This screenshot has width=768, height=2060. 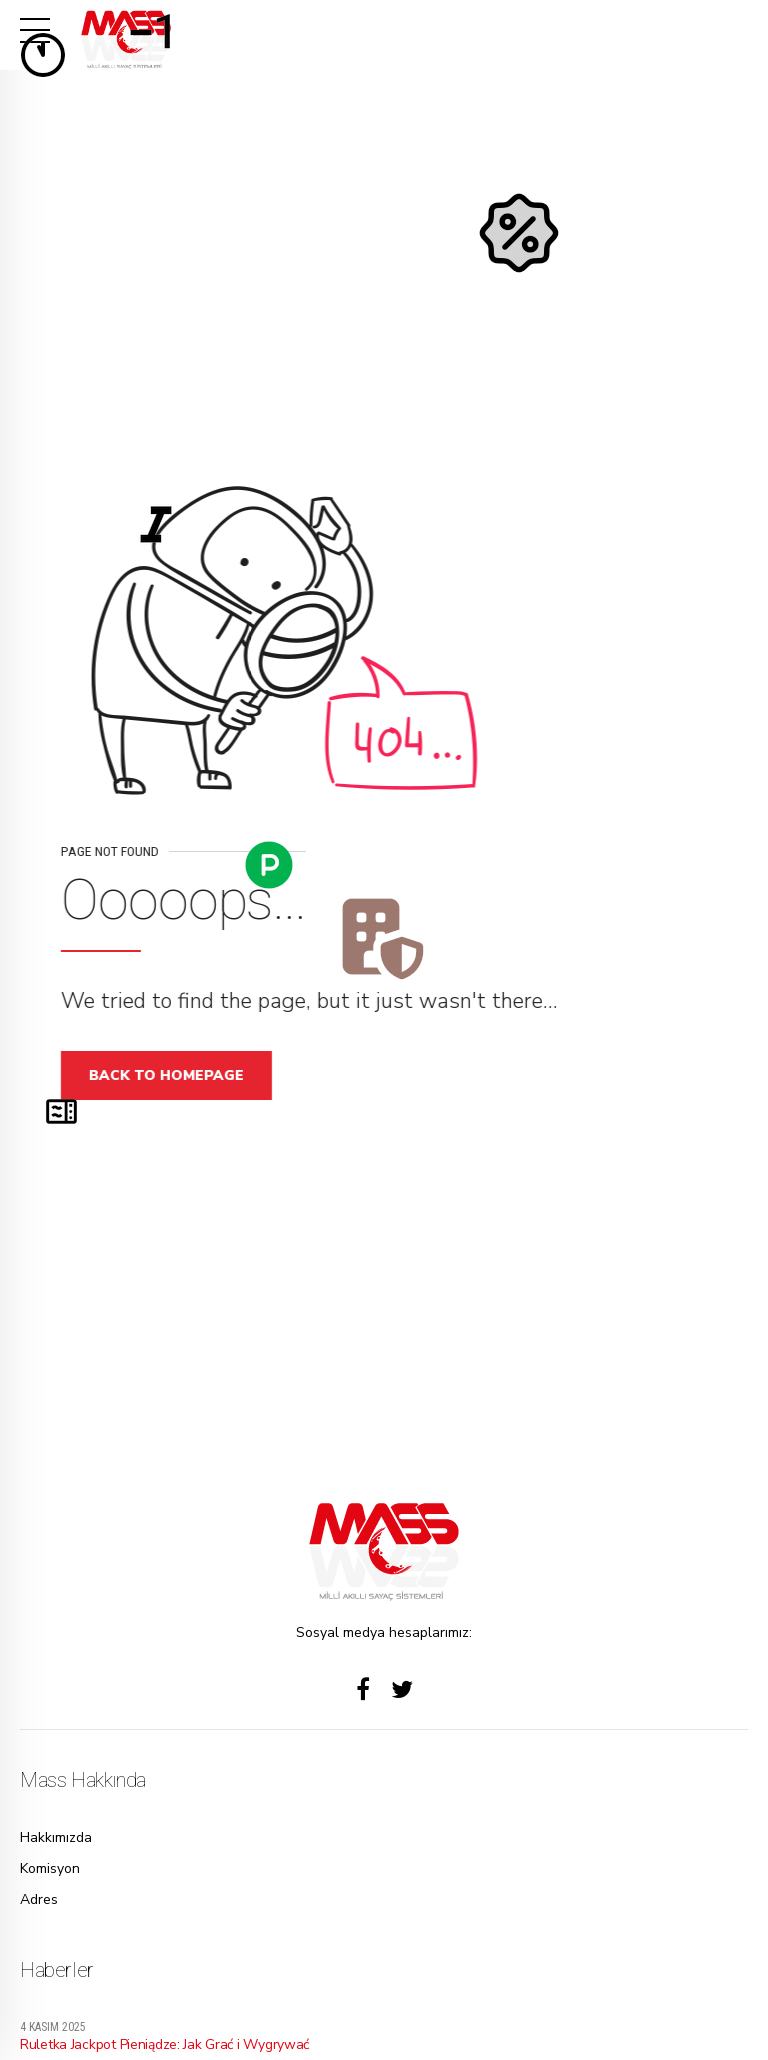 What do you see at coordinates (380, 936) in the screenshot?
I see `access building security settings` at bounding box center [380, 936].